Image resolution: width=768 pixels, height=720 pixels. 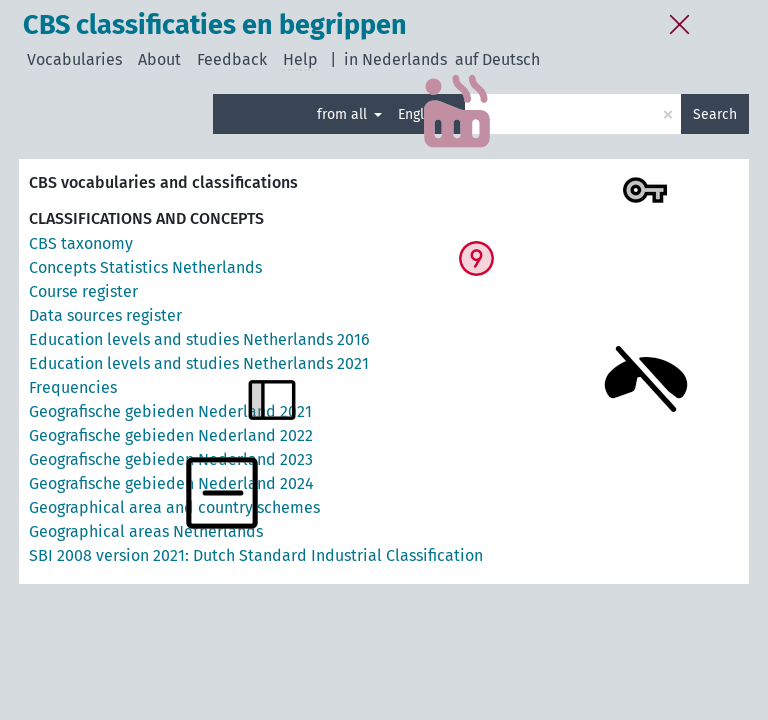 I want to click on access VPN or secure connection settings, so click(x=645, y=190).